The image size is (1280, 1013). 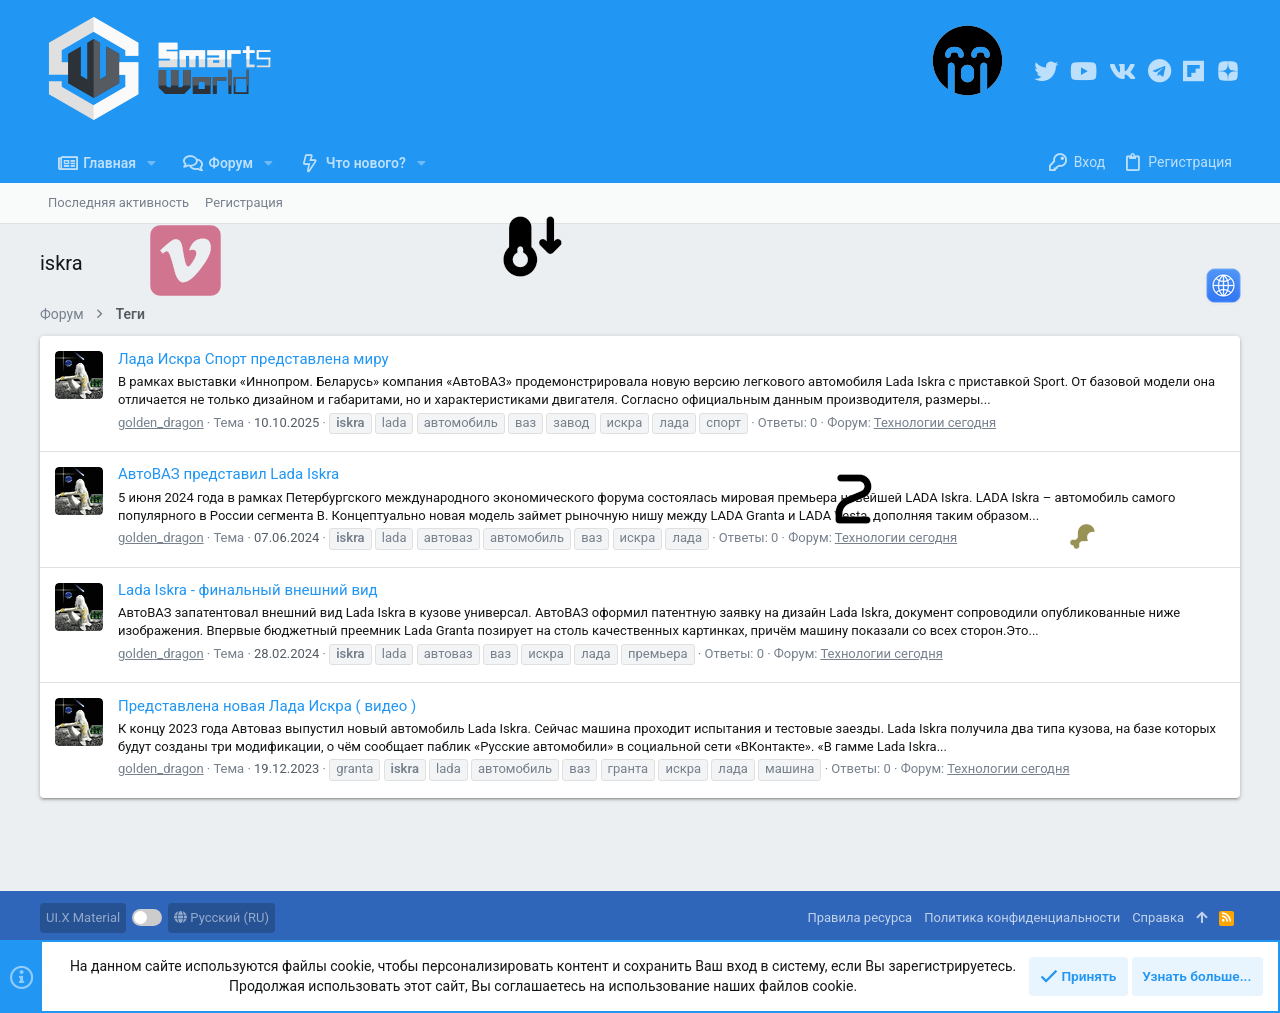 What do you see at coordinates (853, 499) in the screenshot?
I see `indicates the number 2 or second item in a list` at bounding box center [853, 499].